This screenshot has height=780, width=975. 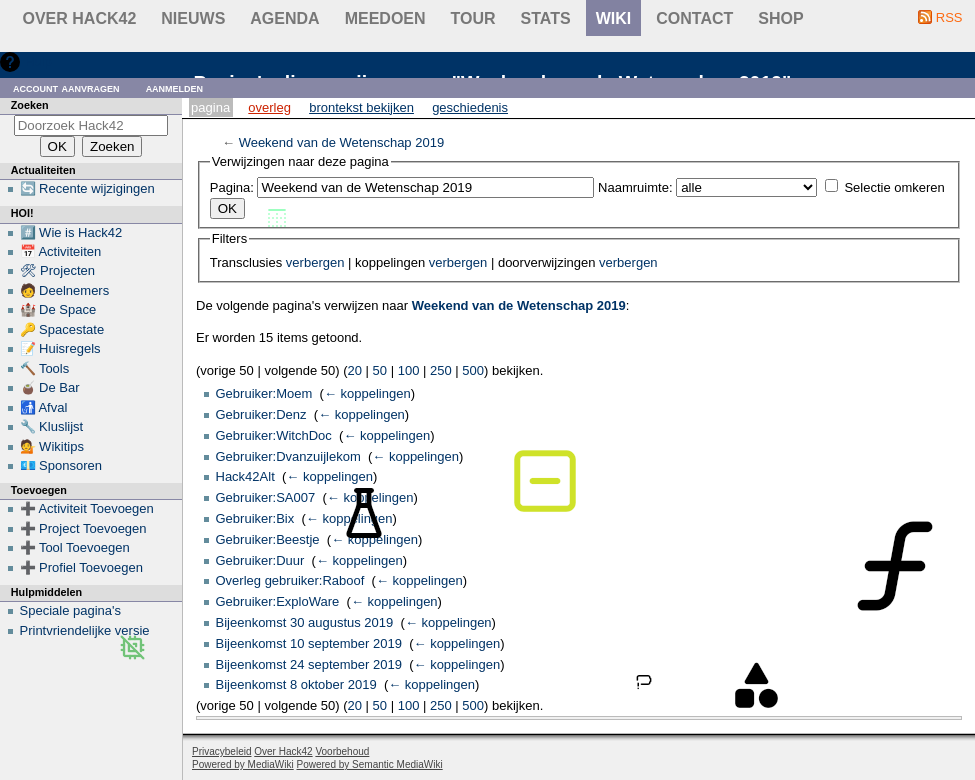 I want to click on battery warning or critical battery level, so click(x=644, y=680).